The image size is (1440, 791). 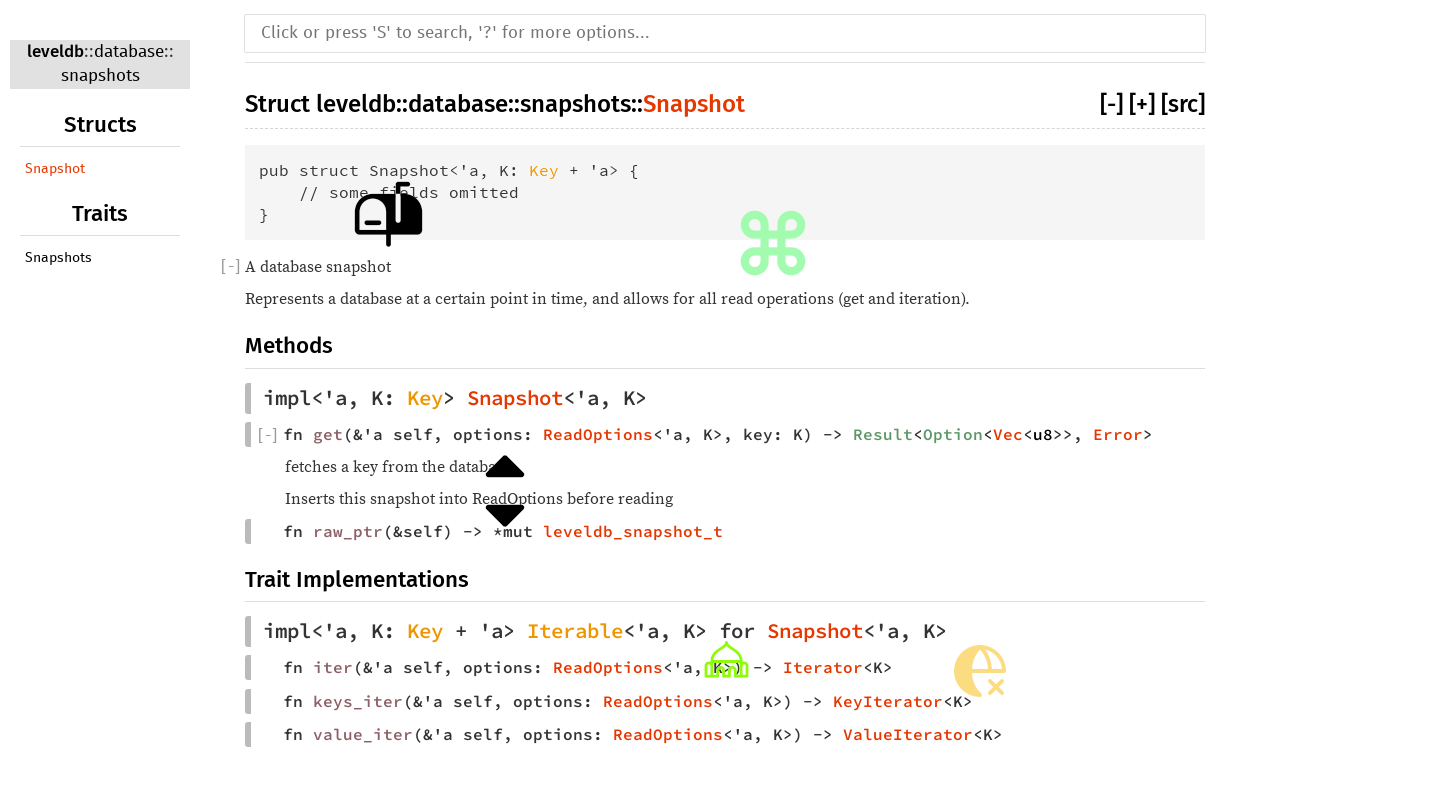 What do you see at coordinates (388, 215) in the screenshot?
I see `access your mailbox or inbox` at bounding box center [388, 215].